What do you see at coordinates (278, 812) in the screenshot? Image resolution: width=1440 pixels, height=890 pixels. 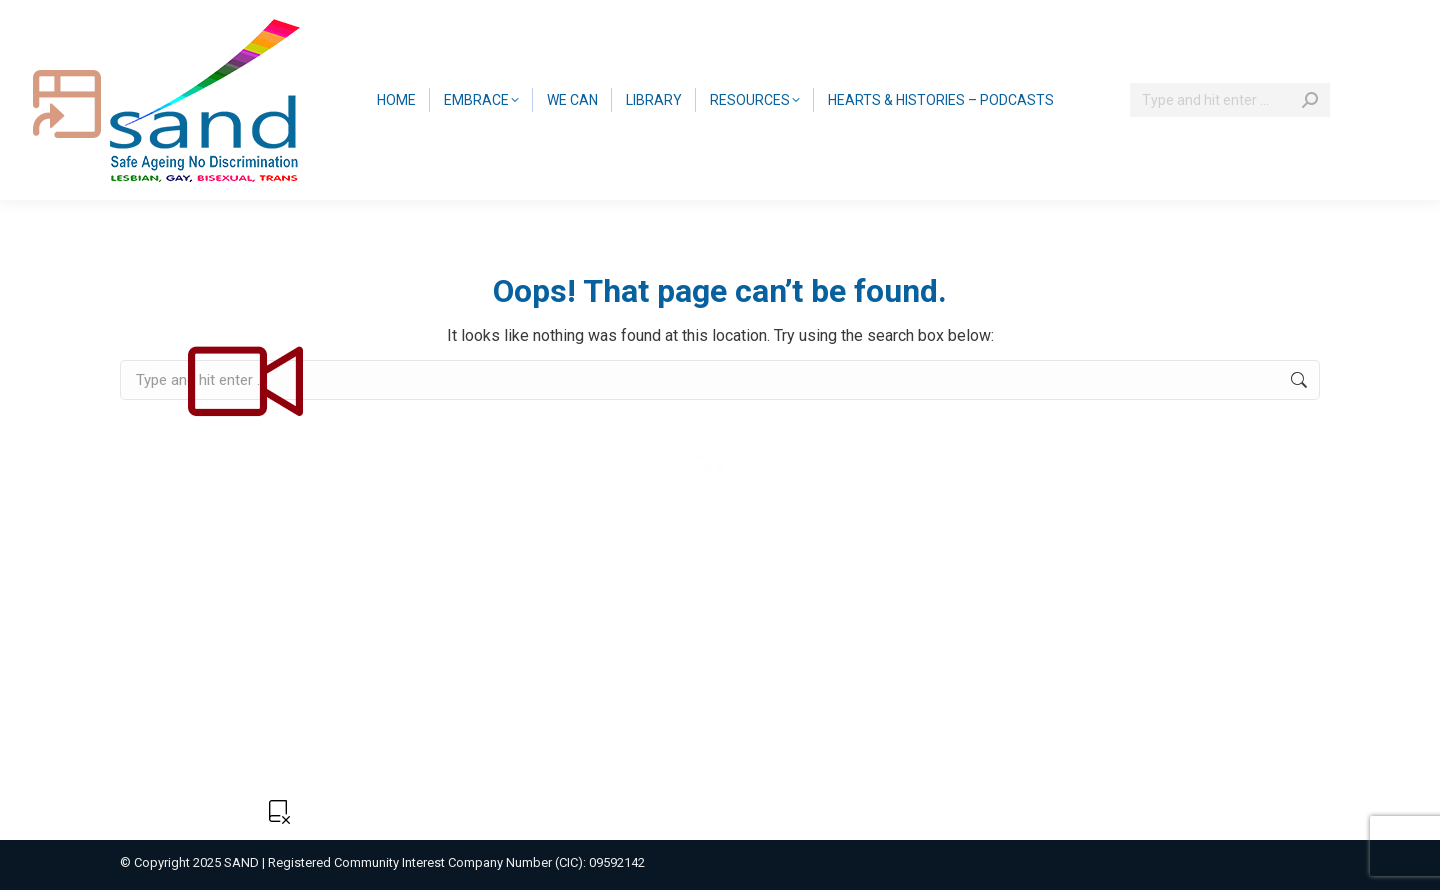 I see `delete a repository` at bounding box center [278, 812].